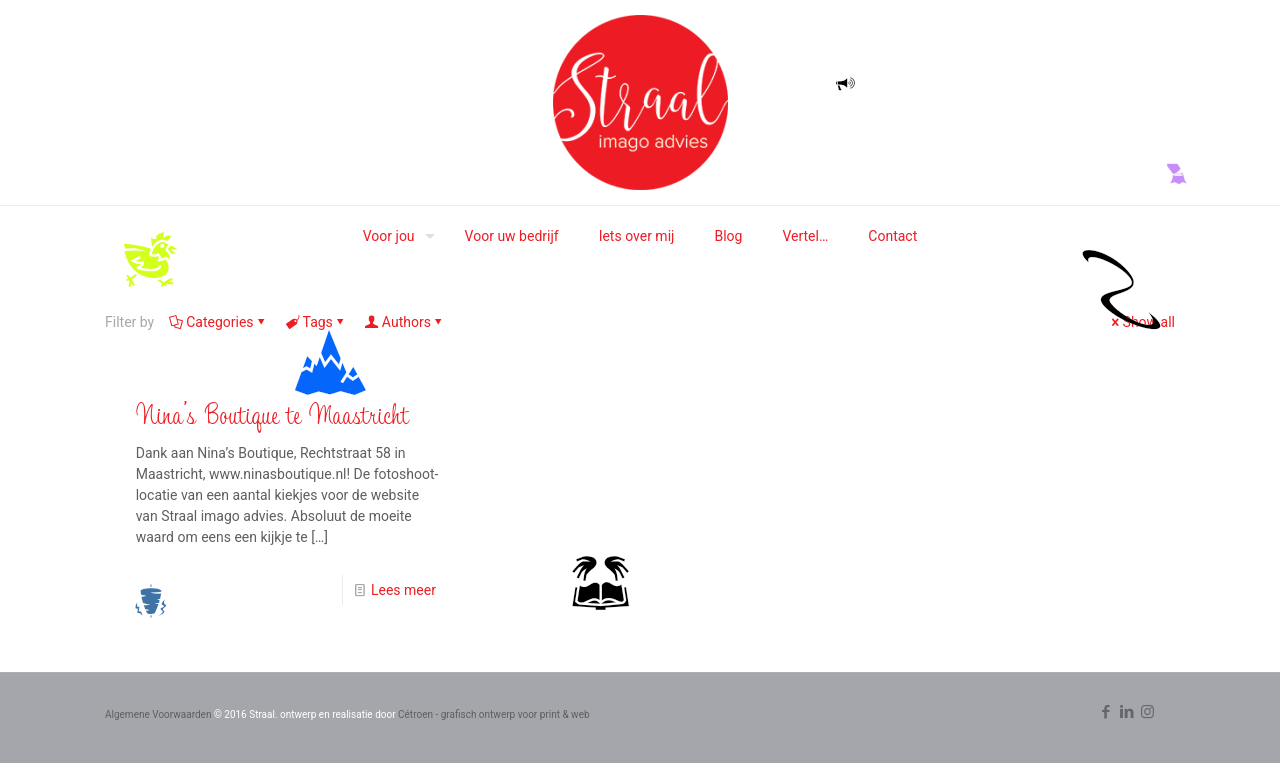 The height and width of the screenshot is (763, 1280). I want to click on view mountain or terrain features, so click(330, 365).